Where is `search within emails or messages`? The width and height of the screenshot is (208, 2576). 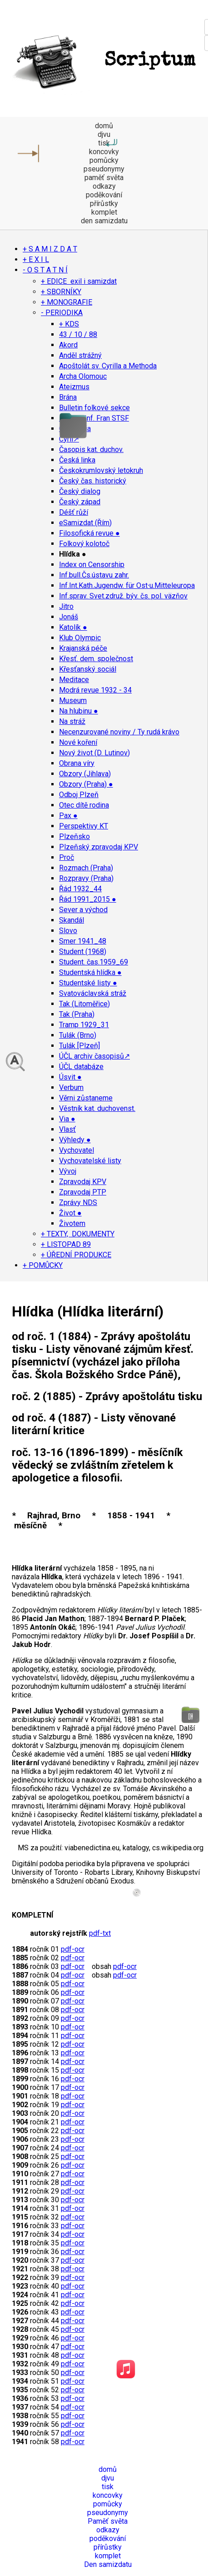
search within emails or messages is located at coordinates (15, 1062).